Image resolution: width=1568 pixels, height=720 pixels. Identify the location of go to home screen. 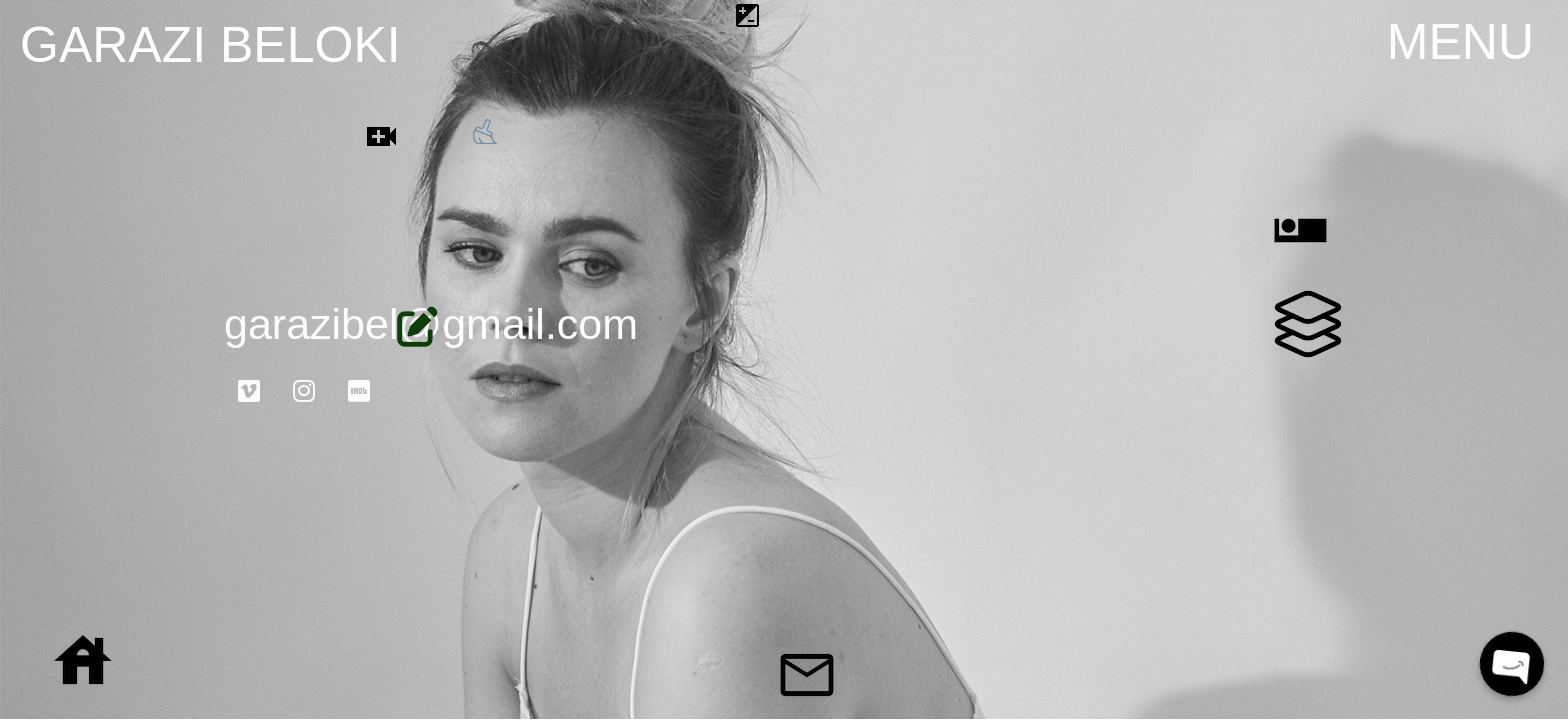
(83, 661).